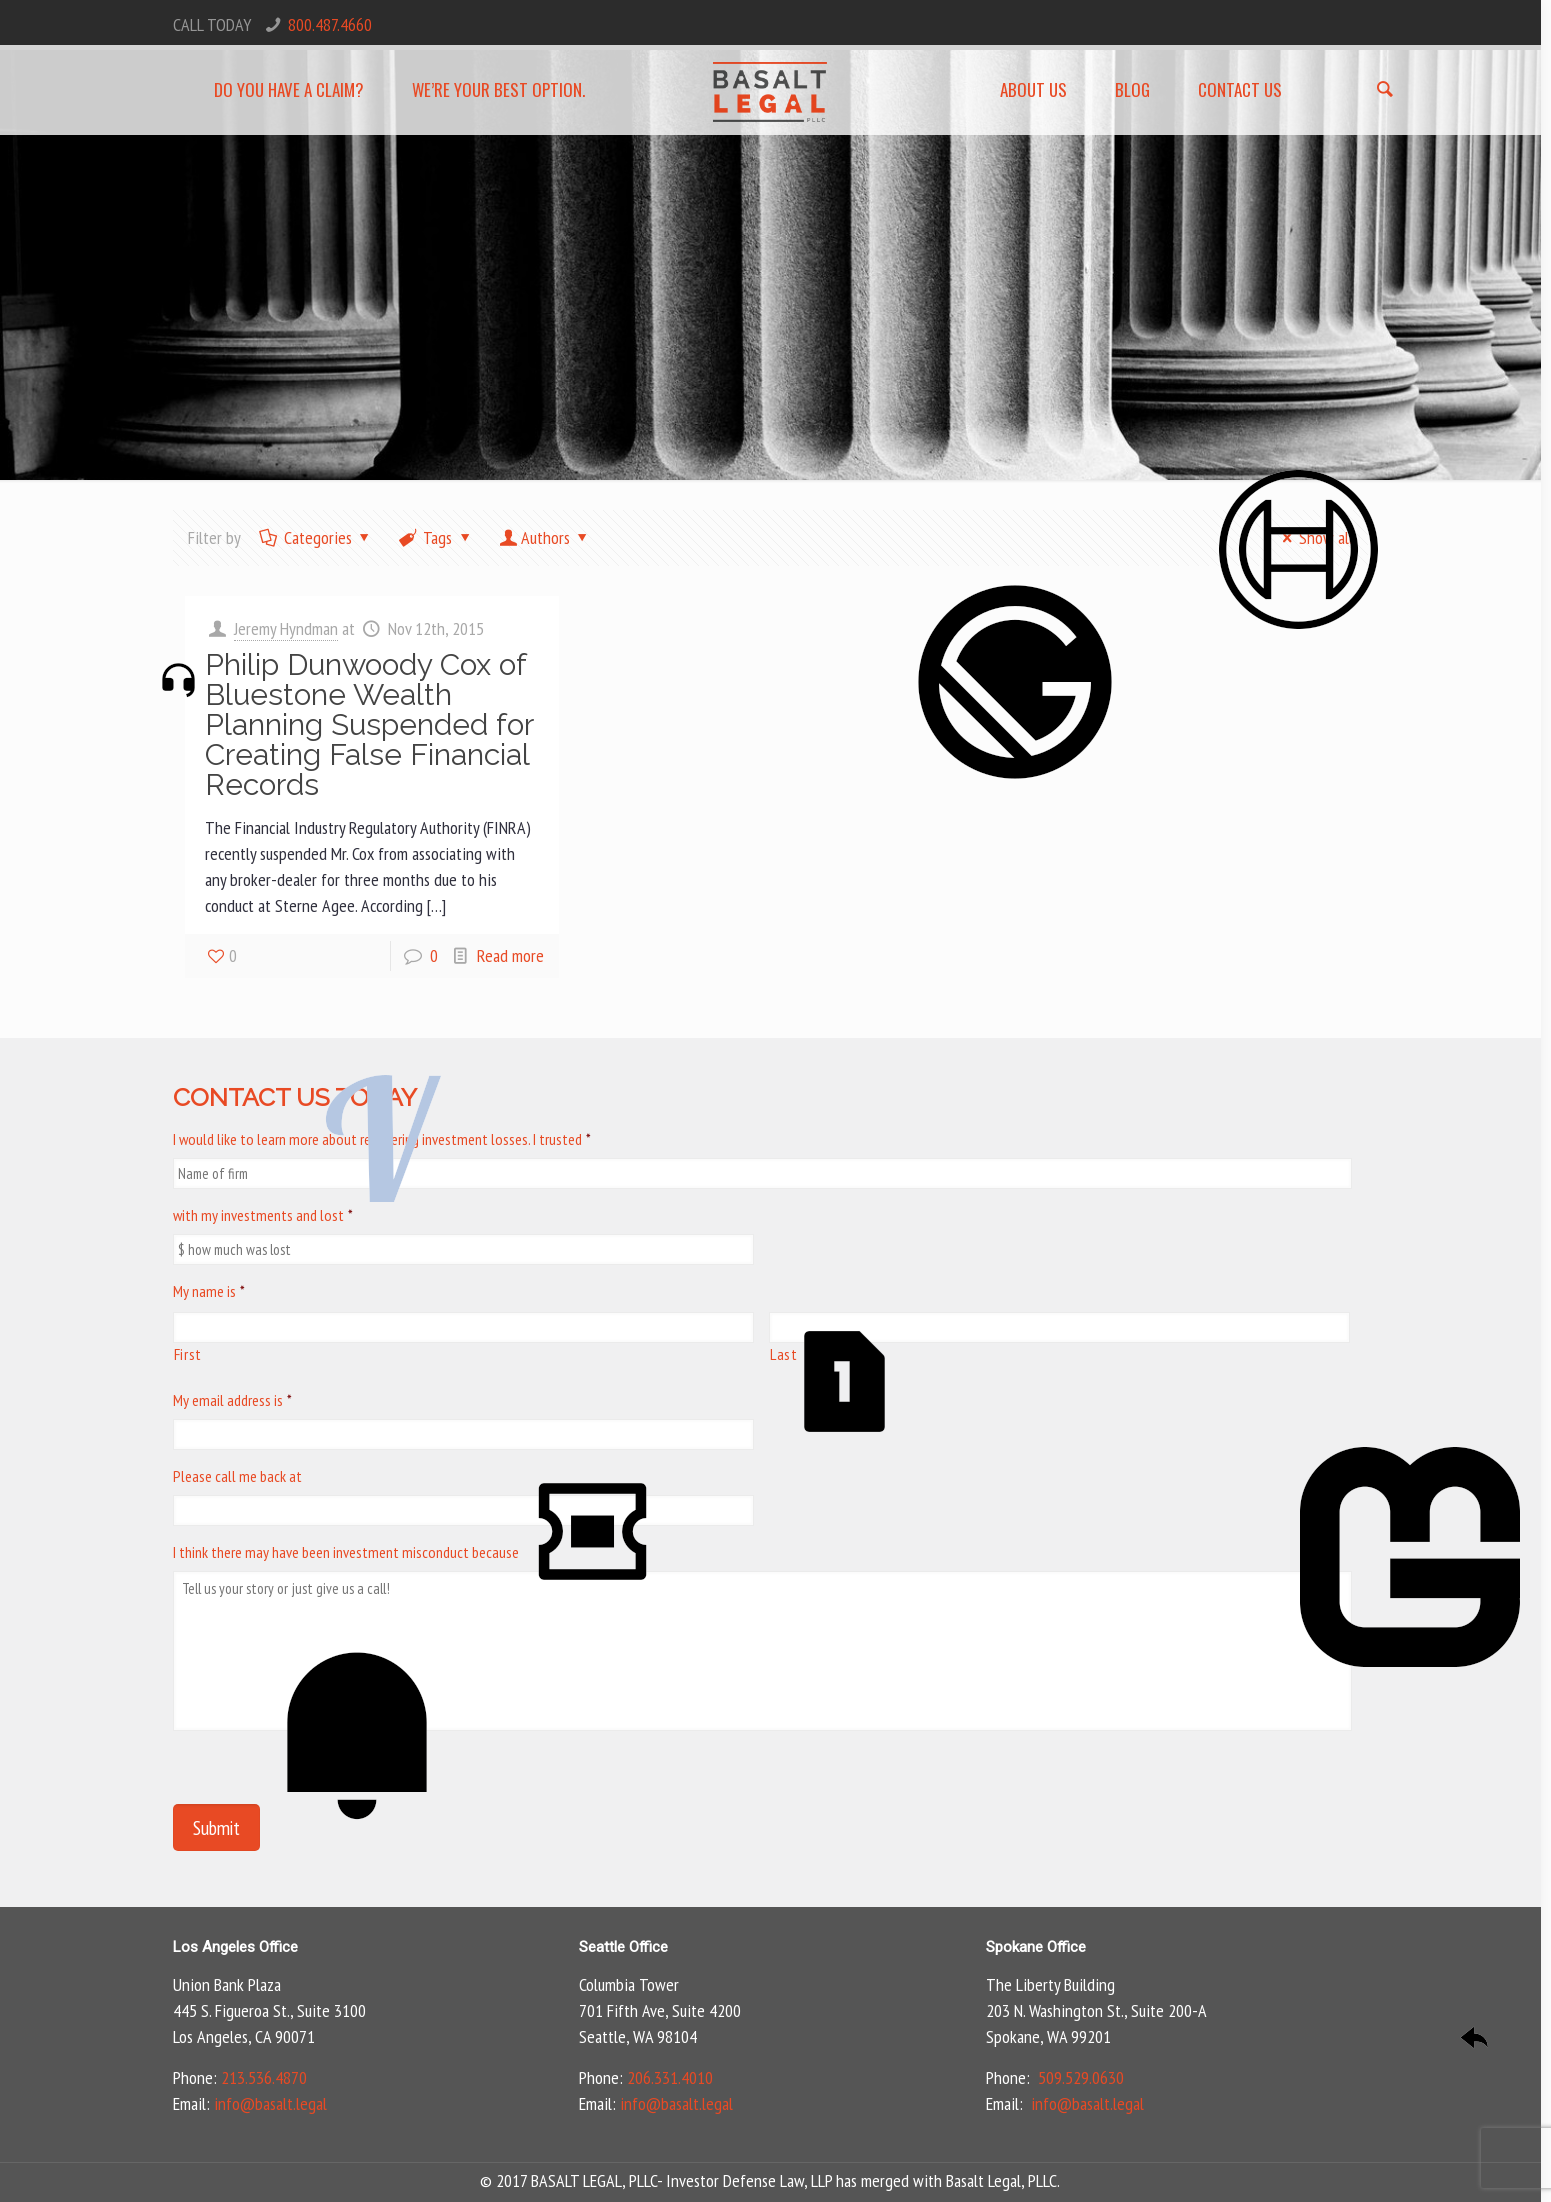 This screenshot has height=2202, width=1551. What do you see at coordinates (1015, 682) in the screenshot?
I see `Gatsby framework logo` at bounding box center [1015, 682].